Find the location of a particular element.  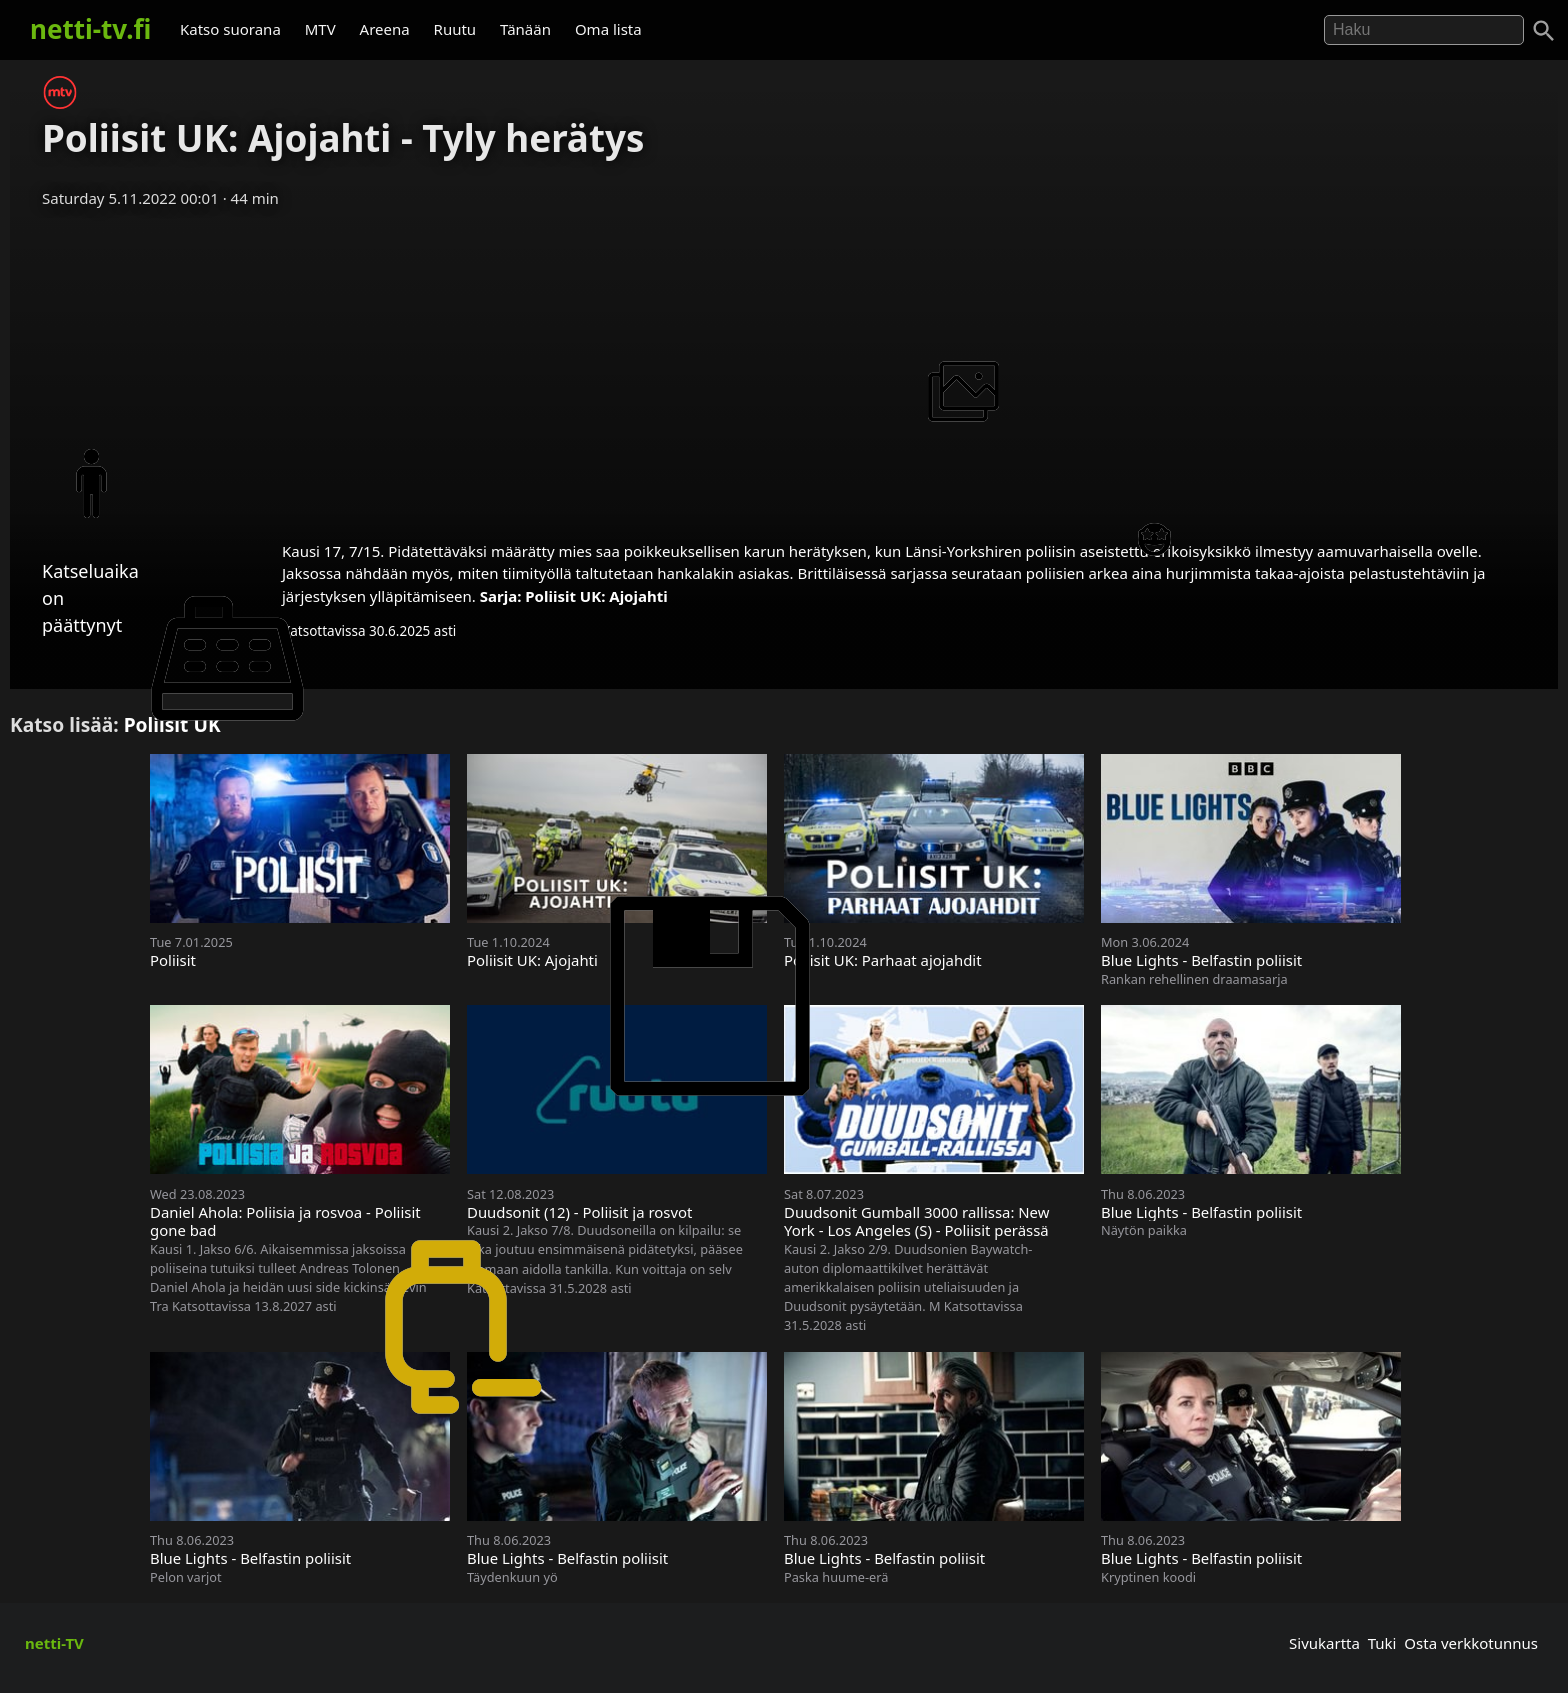

indicates male gender or restroom is located at coordinates (91, 483).